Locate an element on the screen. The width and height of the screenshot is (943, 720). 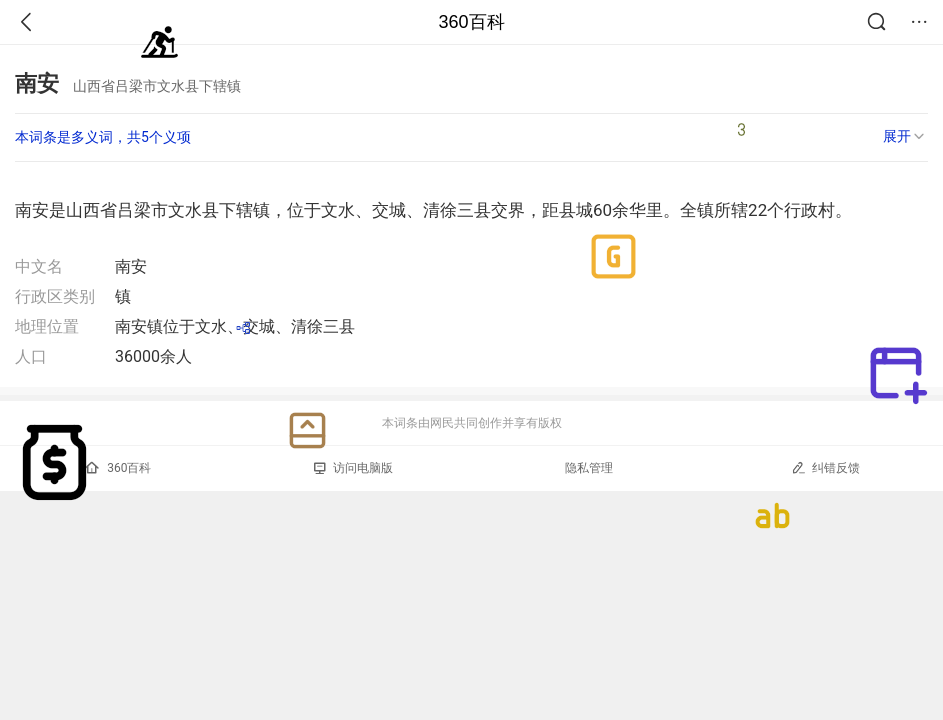
access Google services or integration is located at coordinates (613, 256).